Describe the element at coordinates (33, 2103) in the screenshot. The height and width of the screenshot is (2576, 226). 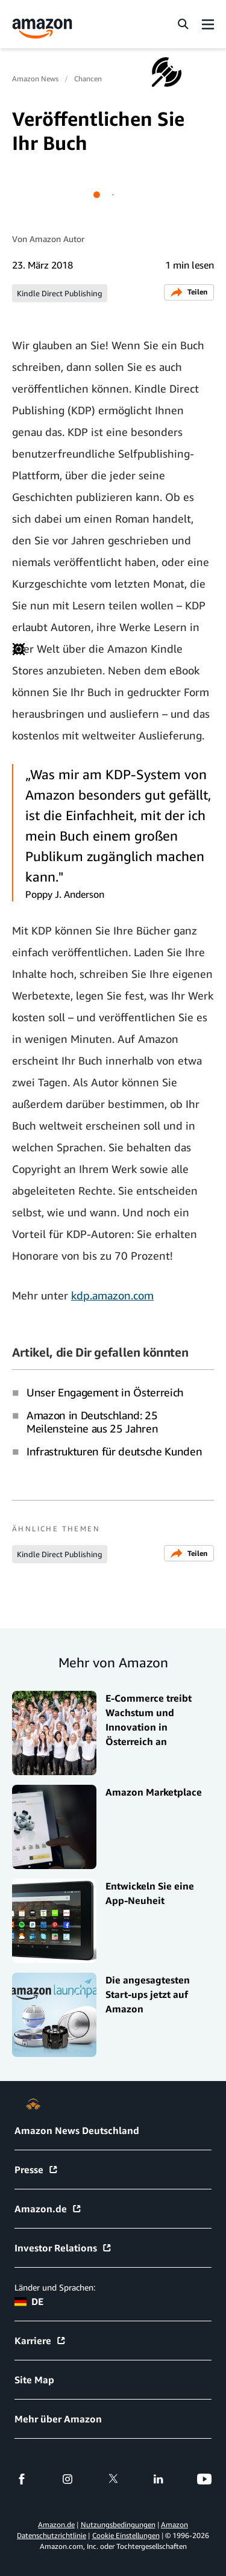
I see `mole character or creature in a game` at that location.